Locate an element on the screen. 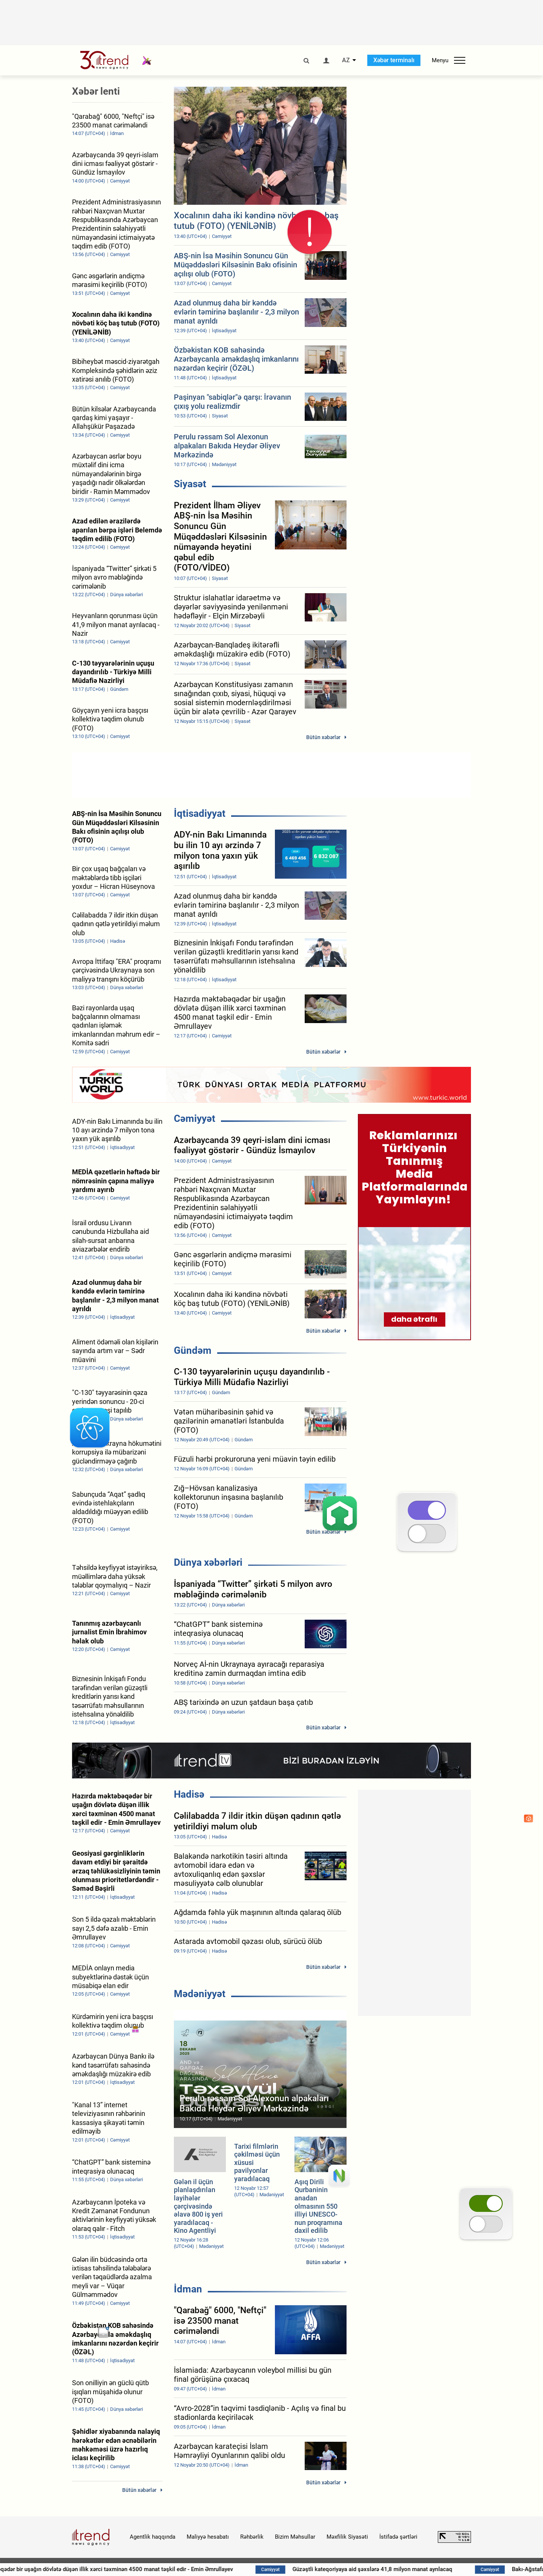  open atom text editor is located at coordinates (90, 1428).